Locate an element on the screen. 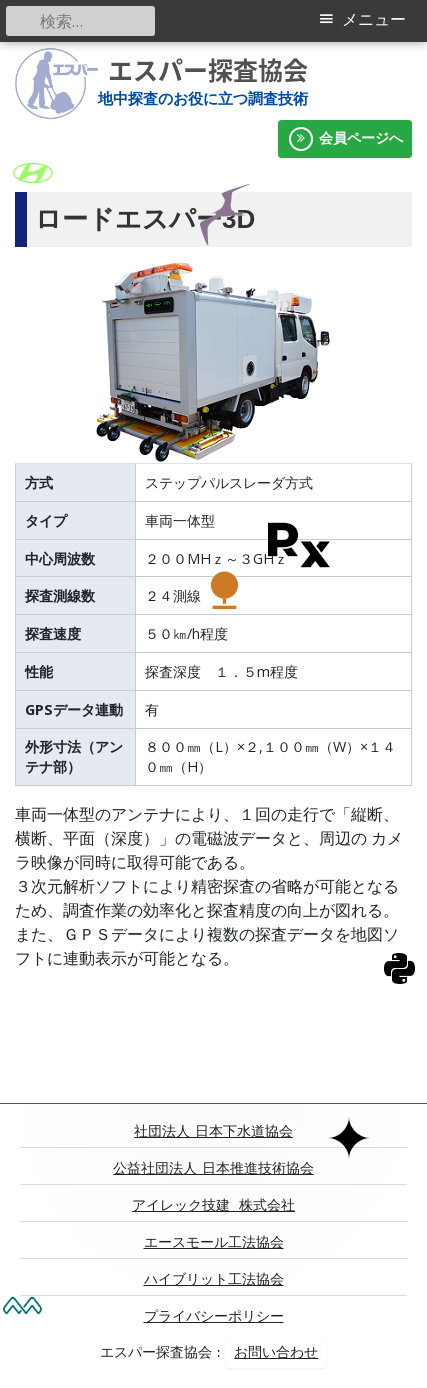 This screenshot has width=427, height=1388. view pinned location on map is located at coordinates (224, 588).